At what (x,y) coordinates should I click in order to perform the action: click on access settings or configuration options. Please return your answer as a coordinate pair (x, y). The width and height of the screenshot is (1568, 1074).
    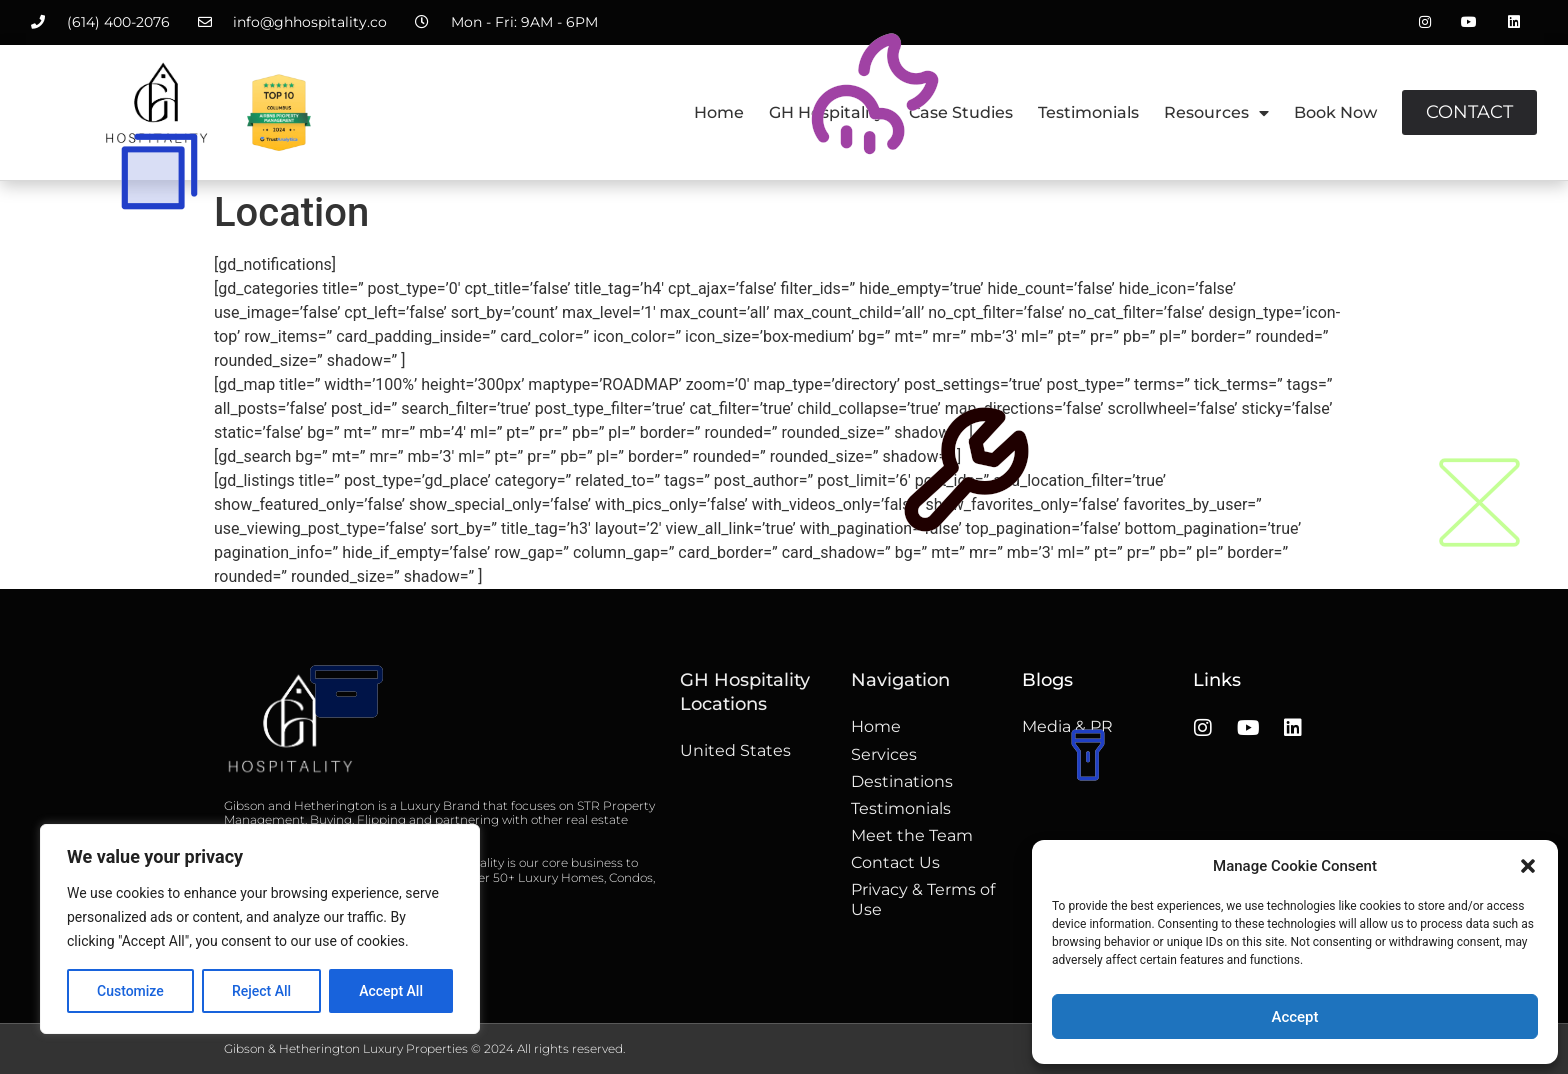
    Looking at the image, I should click on (966, 469).